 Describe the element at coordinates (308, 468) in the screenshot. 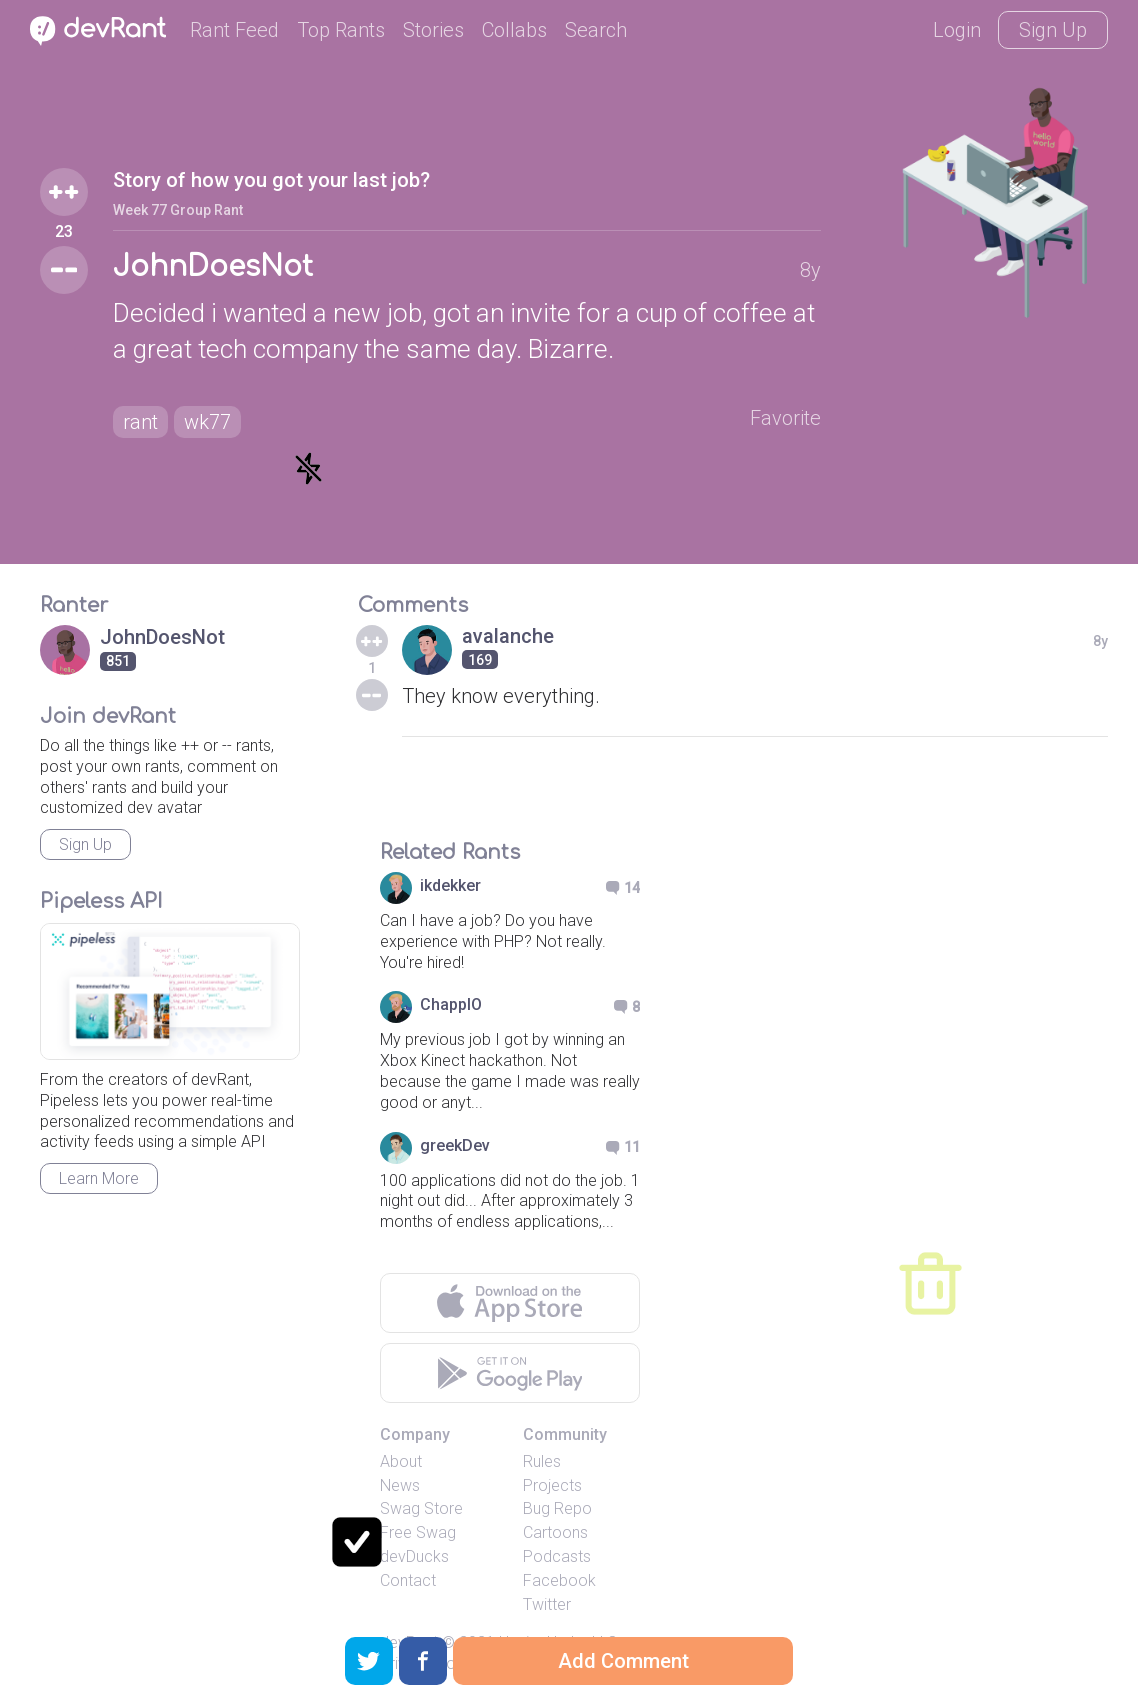

I see `disable camera flash` at that location.